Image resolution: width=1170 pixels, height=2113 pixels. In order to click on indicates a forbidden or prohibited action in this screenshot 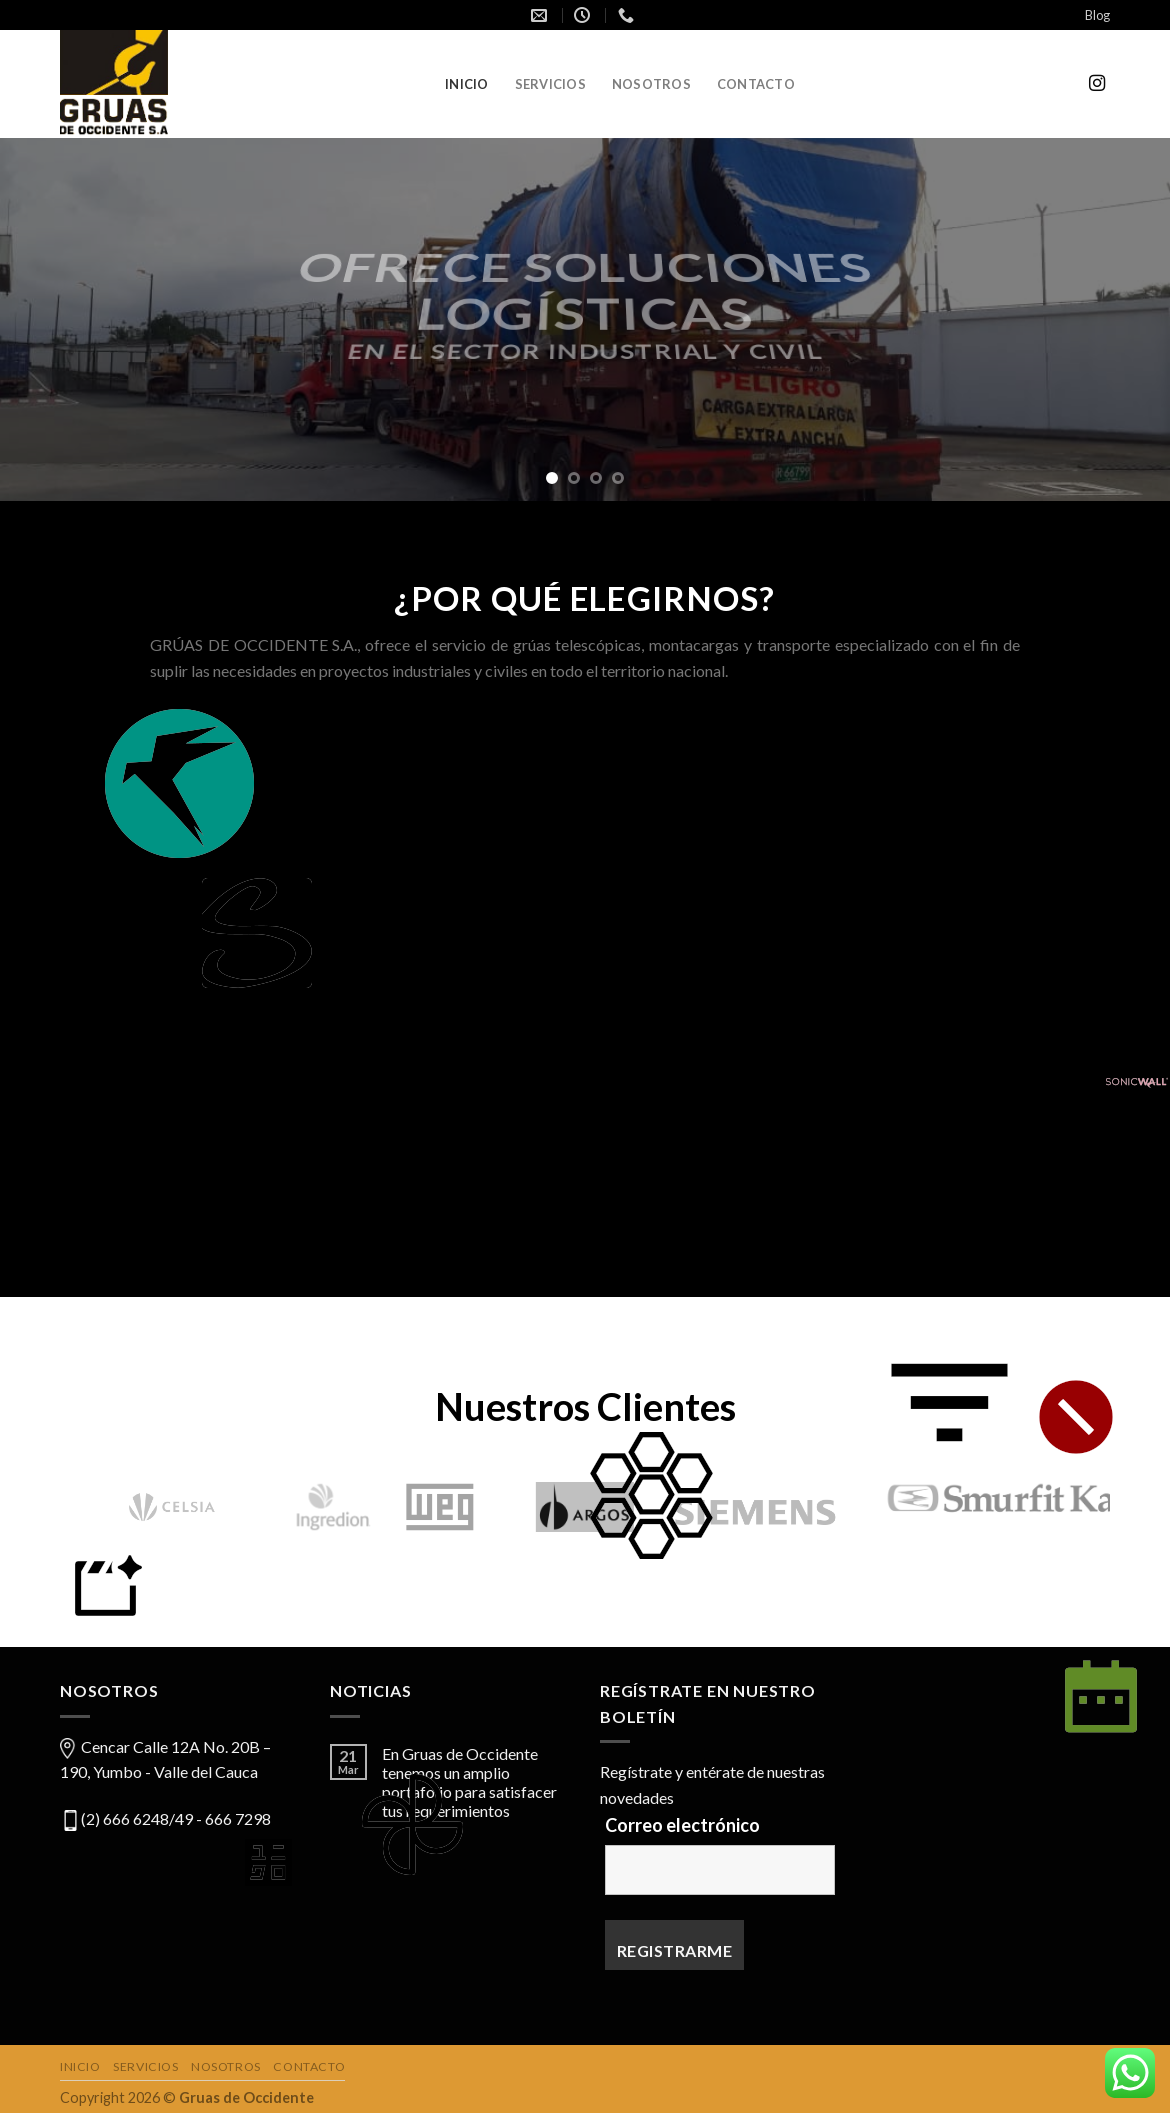, I will do `click(1076, 1417)`.